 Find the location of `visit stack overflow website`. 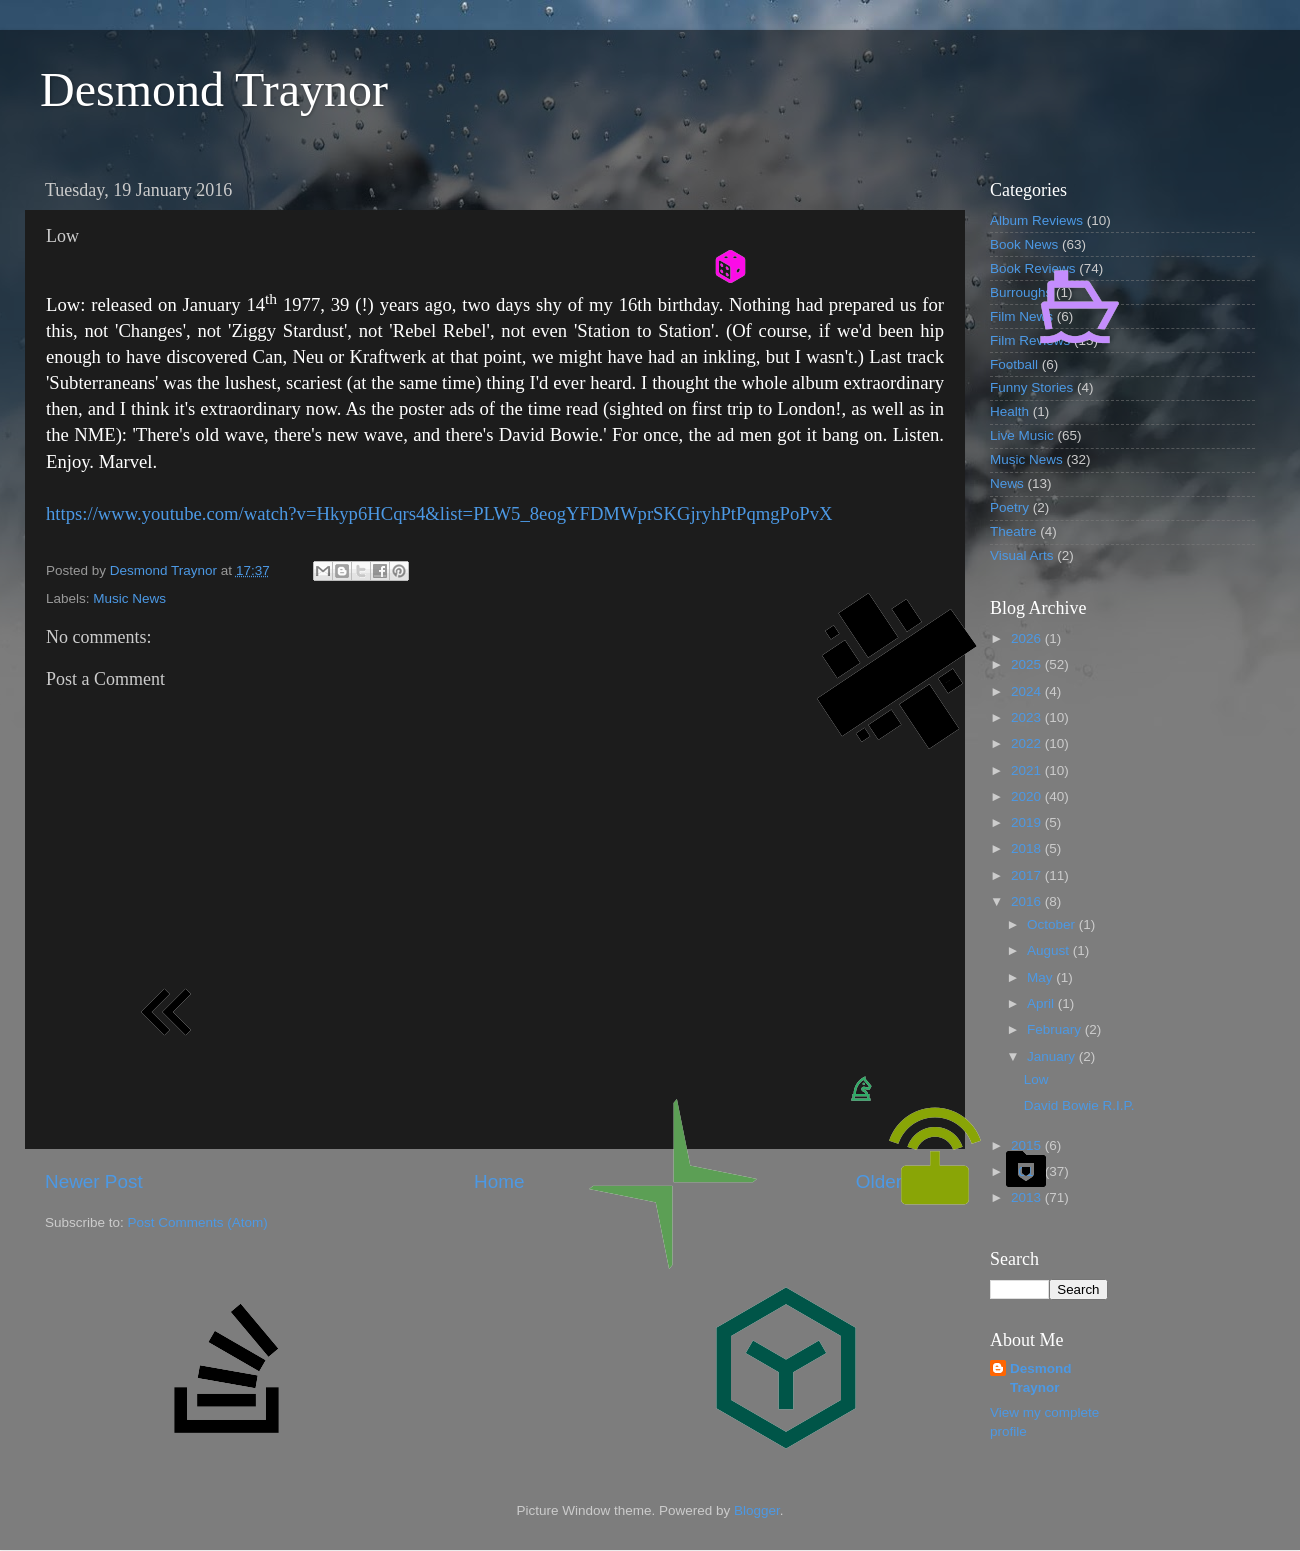

visit stack overflow website is located at coordinates (226, 1367).